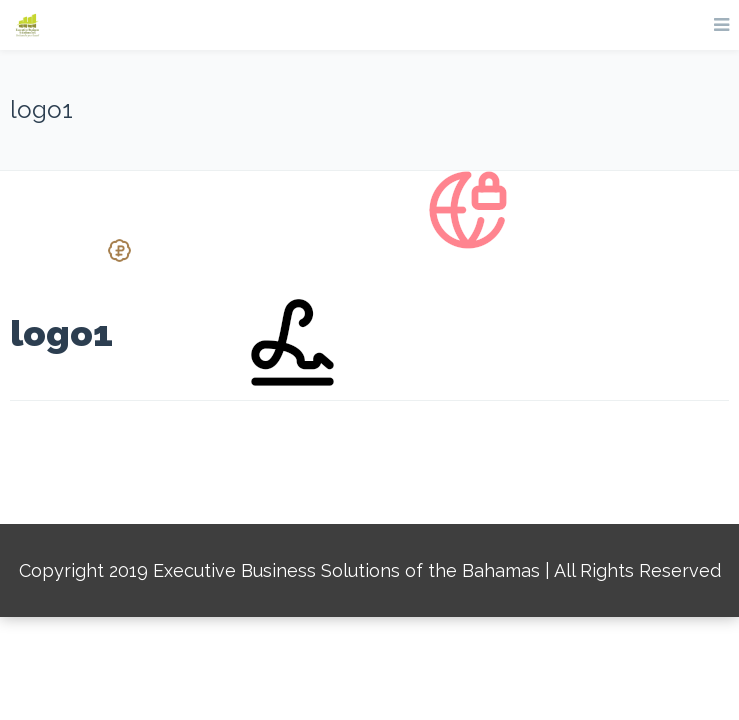 The width and height of the screenshot is (739, 720). Describe the element at coordinates (292, 344) in the screenshot. I see `add your signature to a document` at that location.